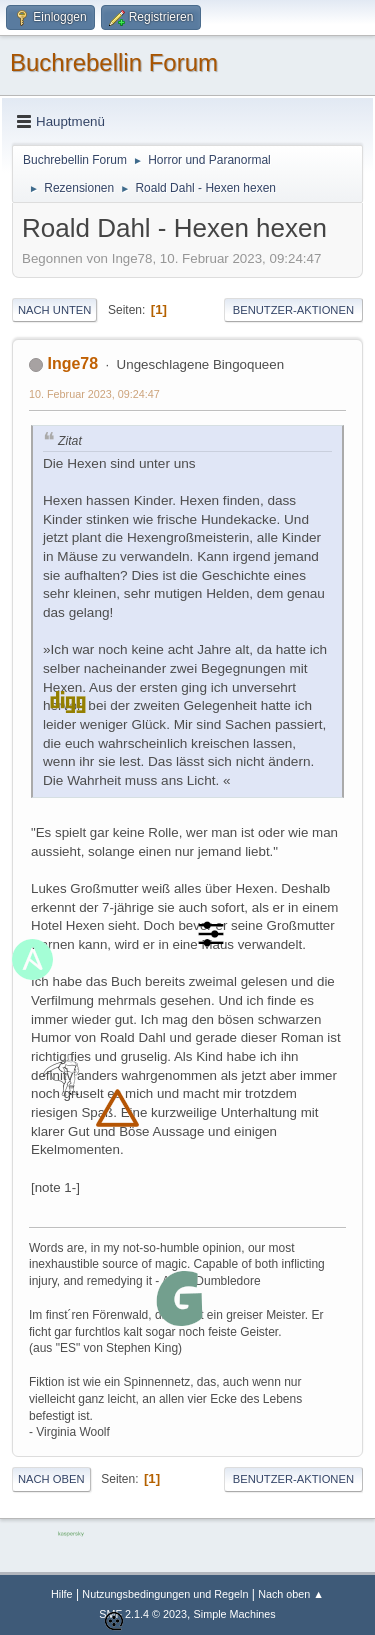  Describe the element at coordinates (117, 1108) in the screenshot. I see `draw or insert a triangle shape` at that location.